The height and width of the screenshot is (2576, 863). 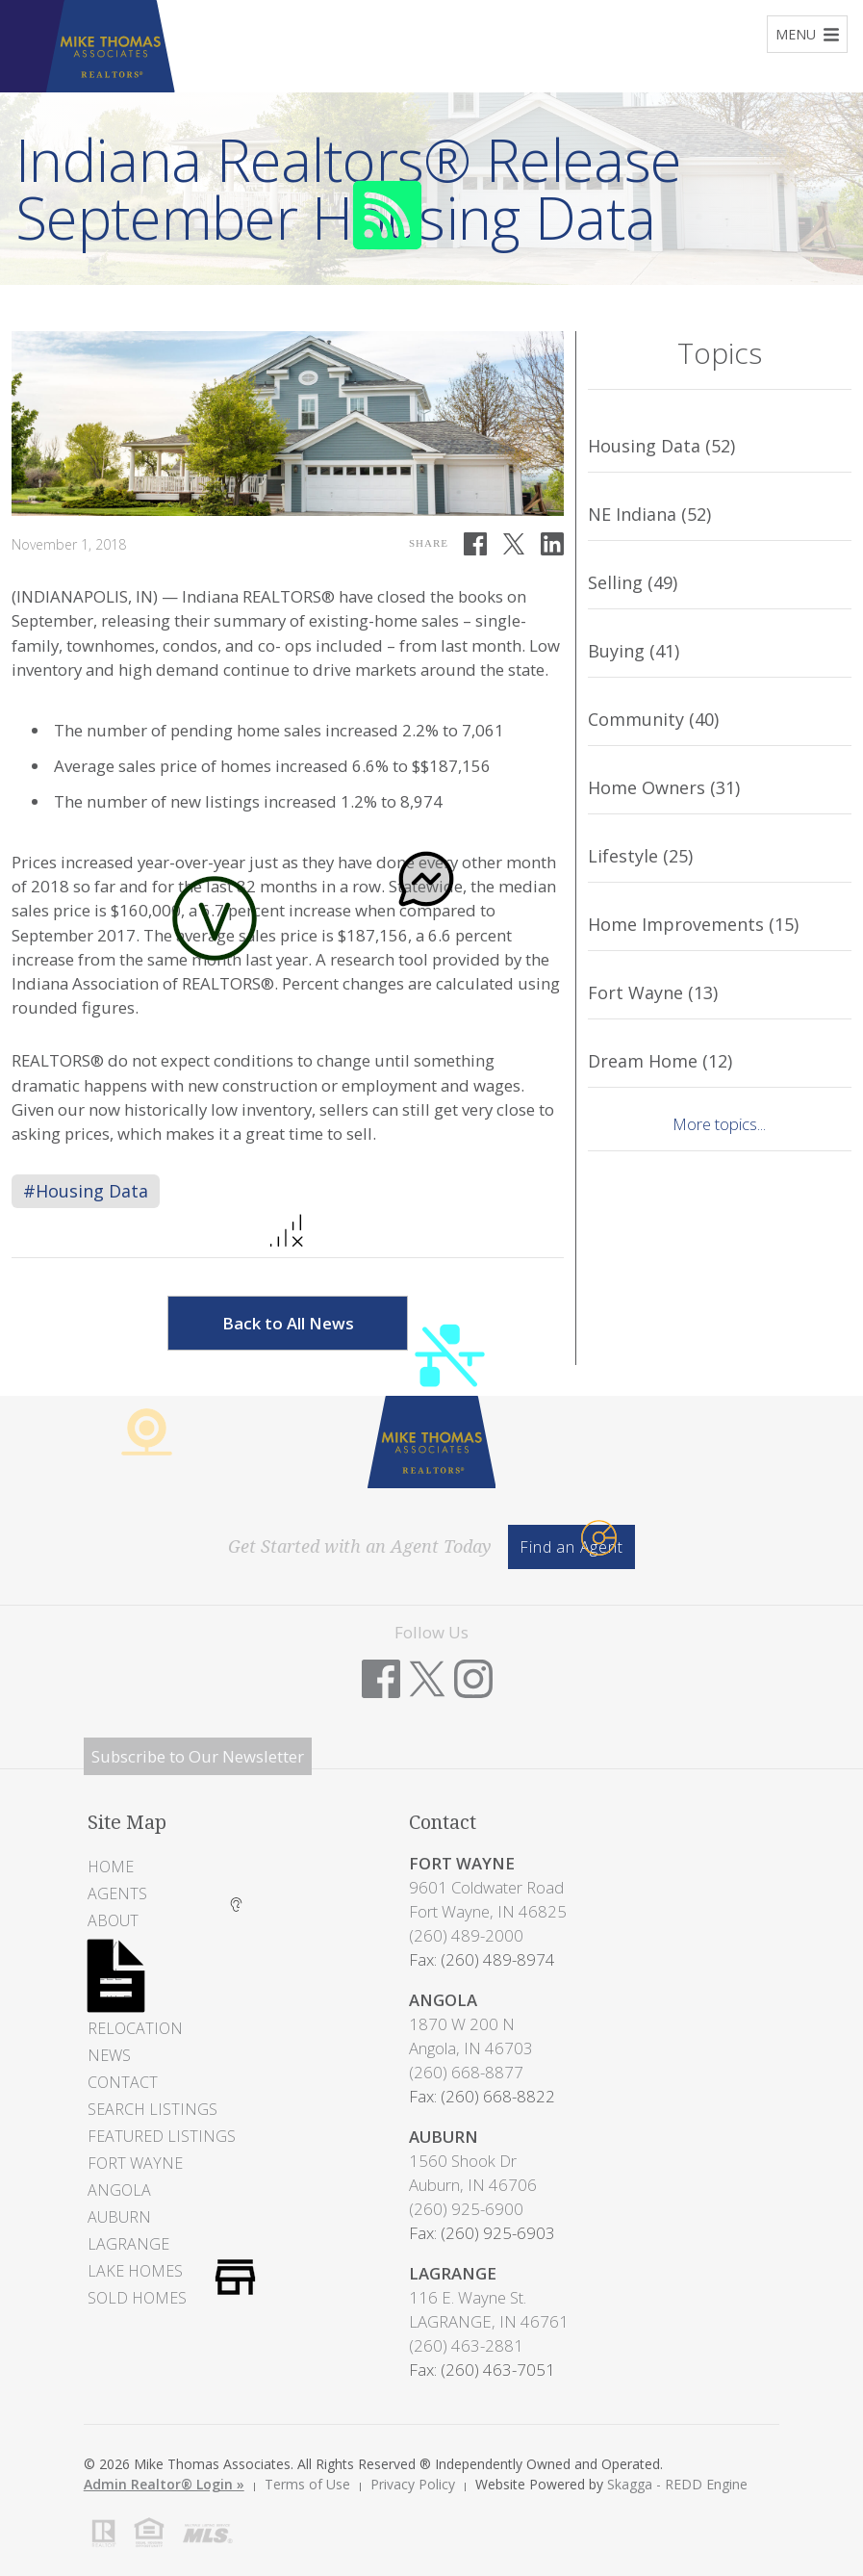 What do you see at coordinates (449, 1356) in the screenshot?
I see `indicates network connection unavailable` at bounding box center [449, 1356].